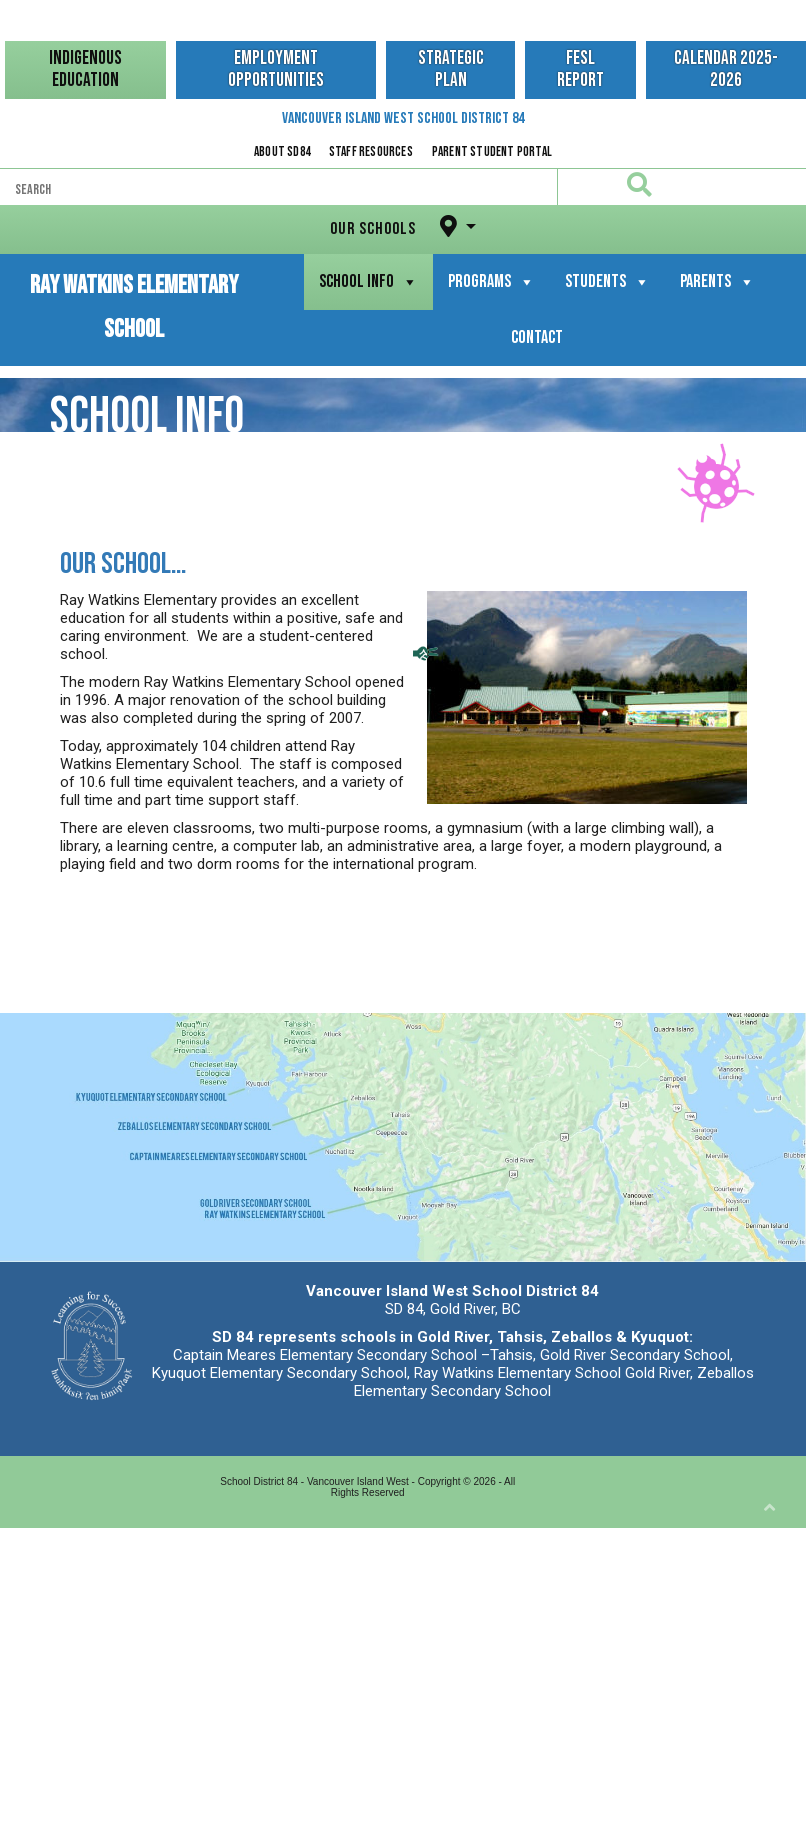  I want to click on access weapon inventory or armory, so click(663, 1192).